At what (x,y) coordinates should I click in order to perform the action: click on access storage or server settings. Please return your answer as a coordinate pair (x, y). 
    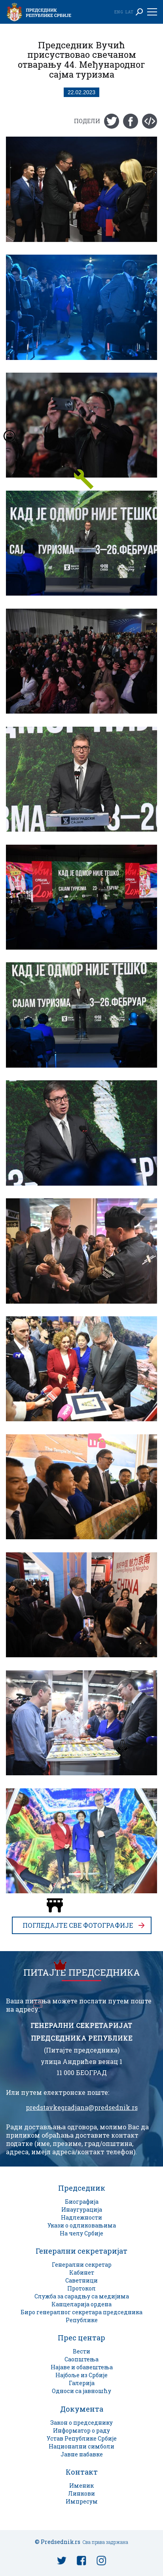
    Looking at the image, I should click on (38, 2003).